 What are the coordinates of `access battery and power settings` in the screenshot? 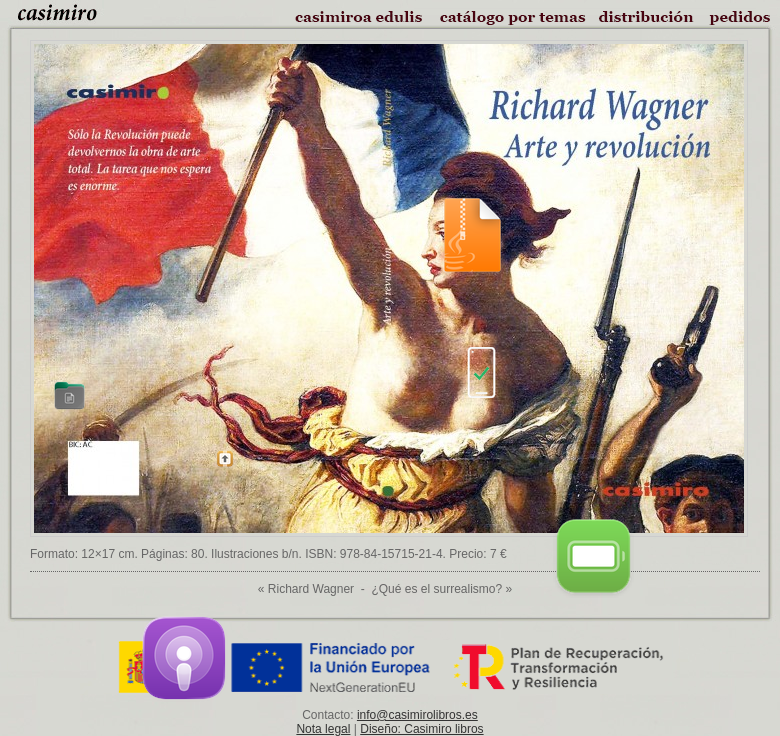 It's located at (593, 557).